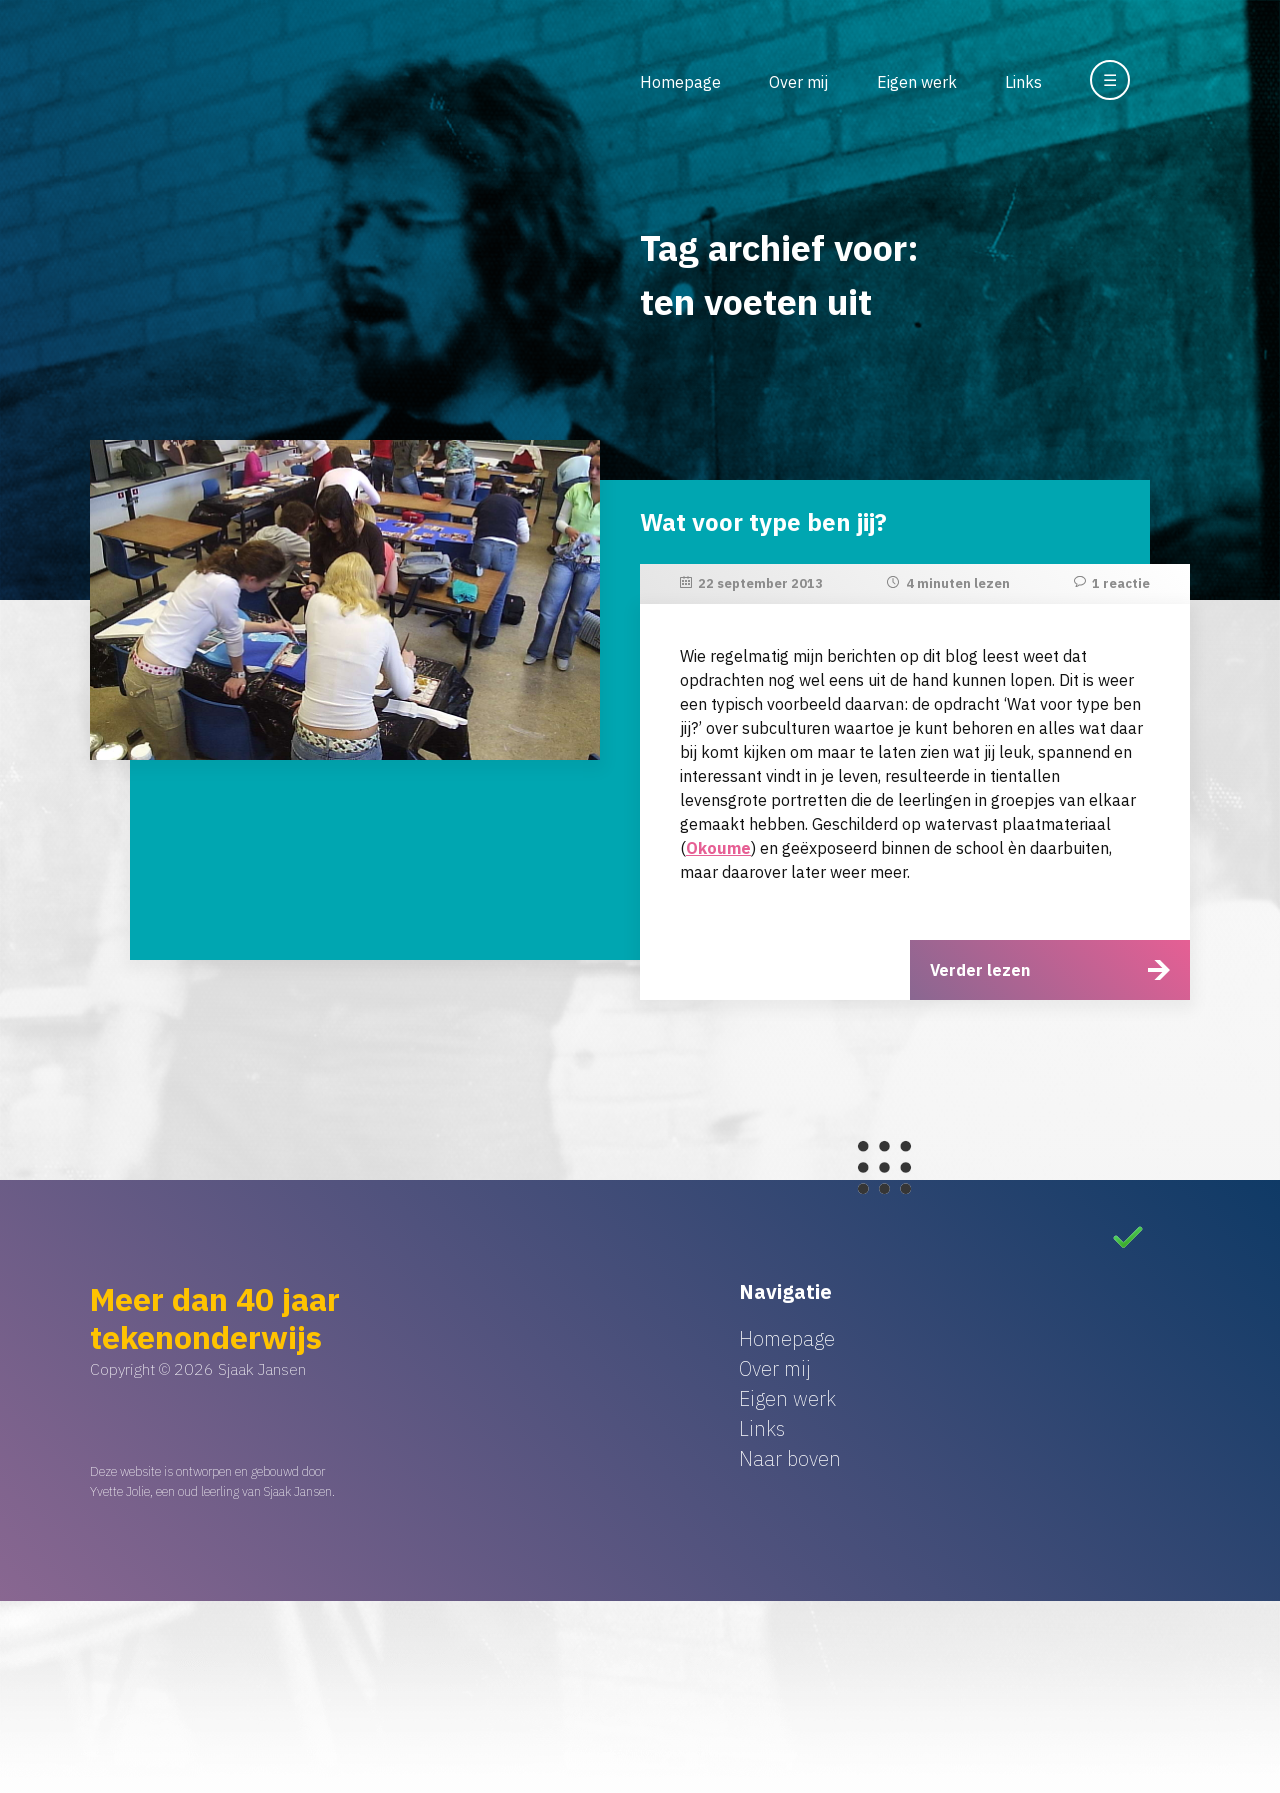 The width and height of the screenshot is (1280, 1793). I want to click on view all applications, so click(884, 1167).